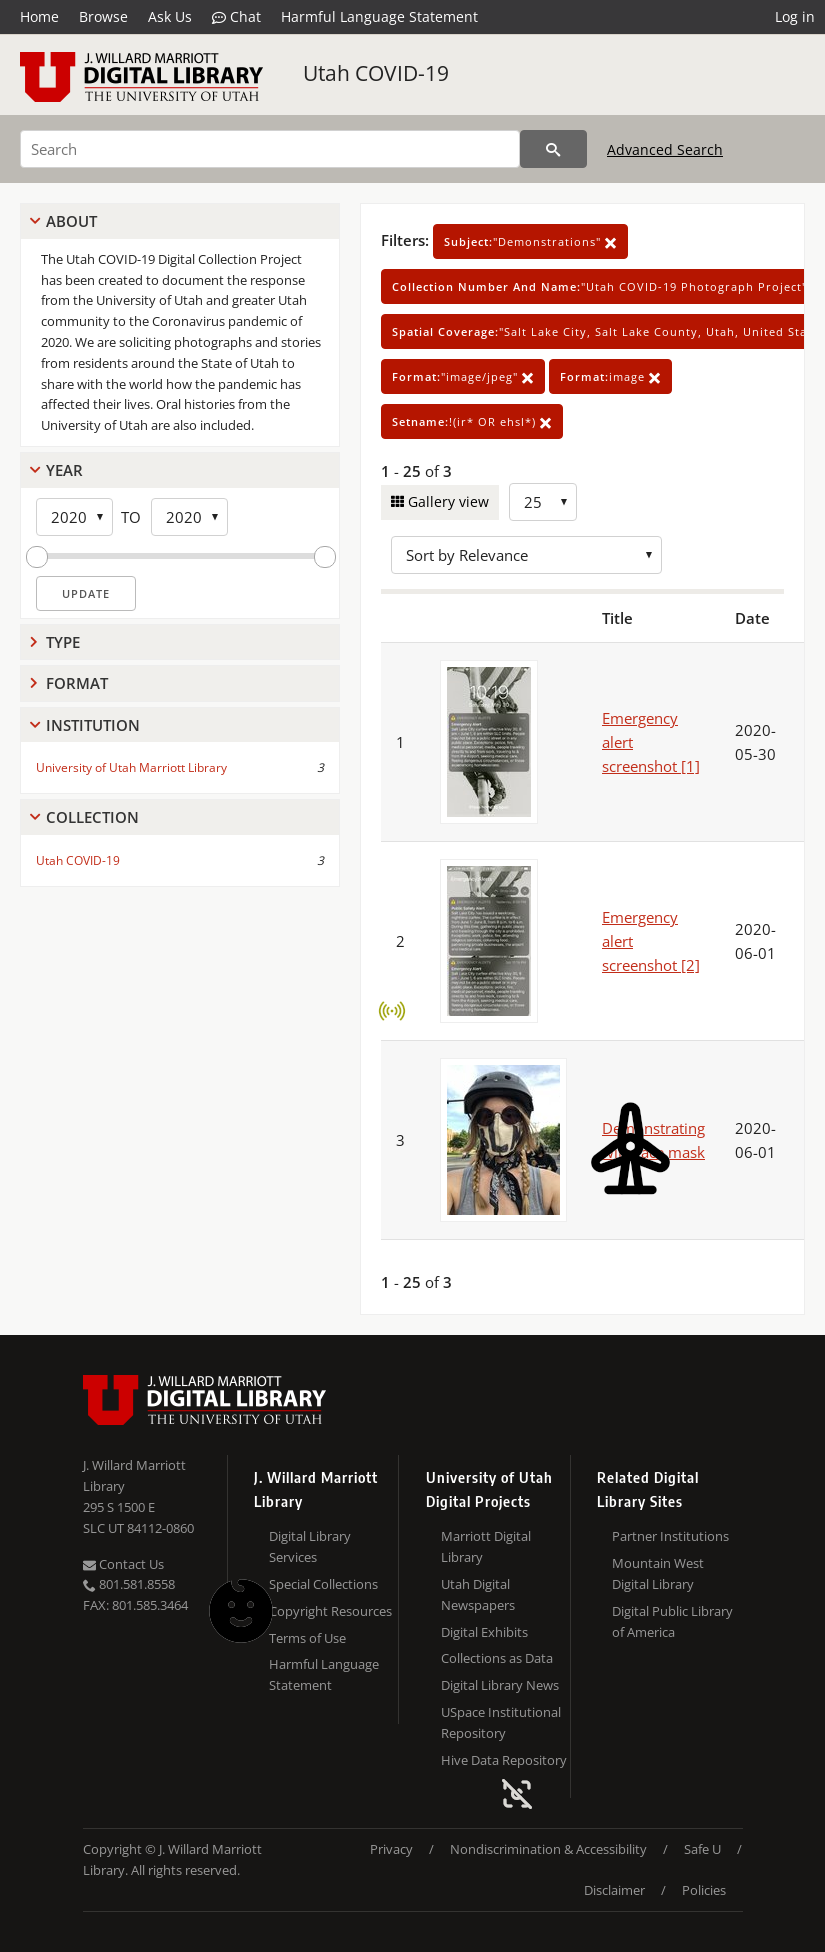 Image resolution: width=825 pixels, height=1952 pixels. What do you see at coordinates (241, 1611) in the screenshot?
I see `switch to kids mode or child-friendly content` at bounding box center [241, 1611].